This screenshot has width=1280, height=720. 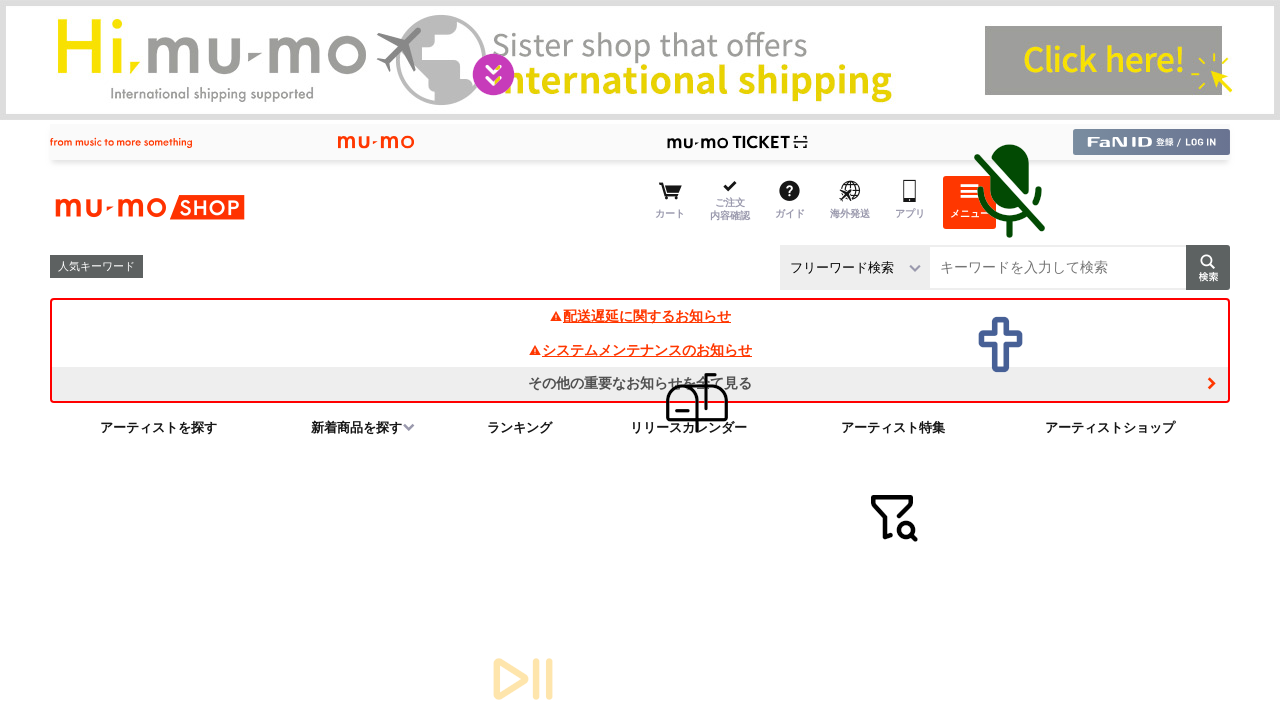 What do you see at coordinates (697, 404) in the screenshot?
I see `access your mailbox or inbox` at bounding box center [697, 404].